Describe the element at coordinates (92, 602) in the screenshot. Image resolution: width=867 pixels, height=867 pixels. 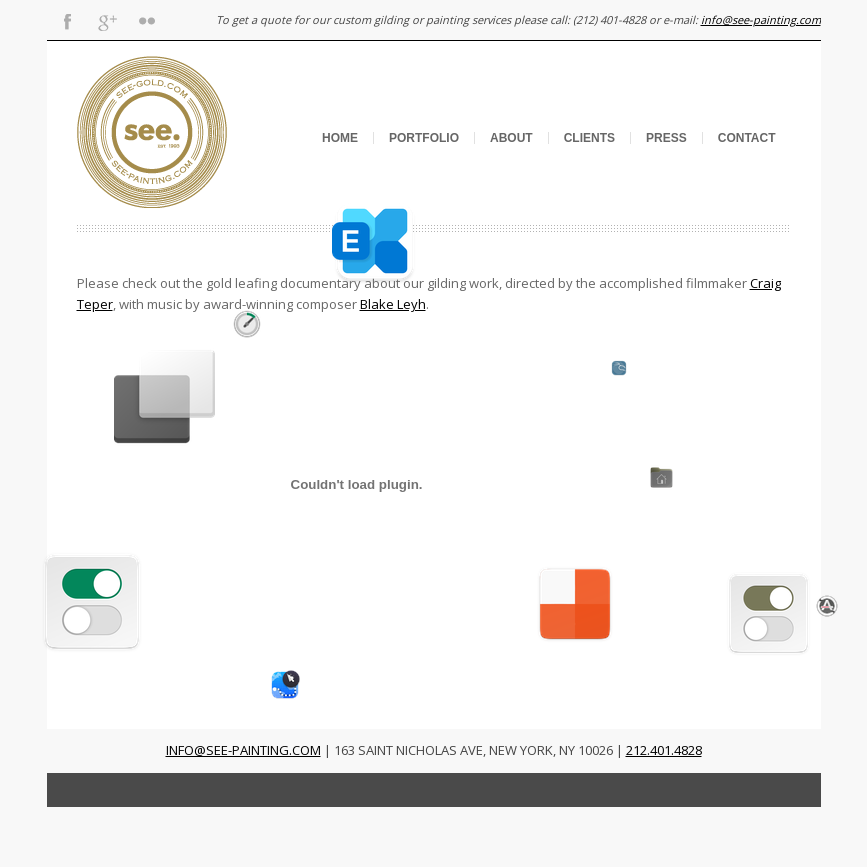
I see `open unity tweak tool settings` at that location.